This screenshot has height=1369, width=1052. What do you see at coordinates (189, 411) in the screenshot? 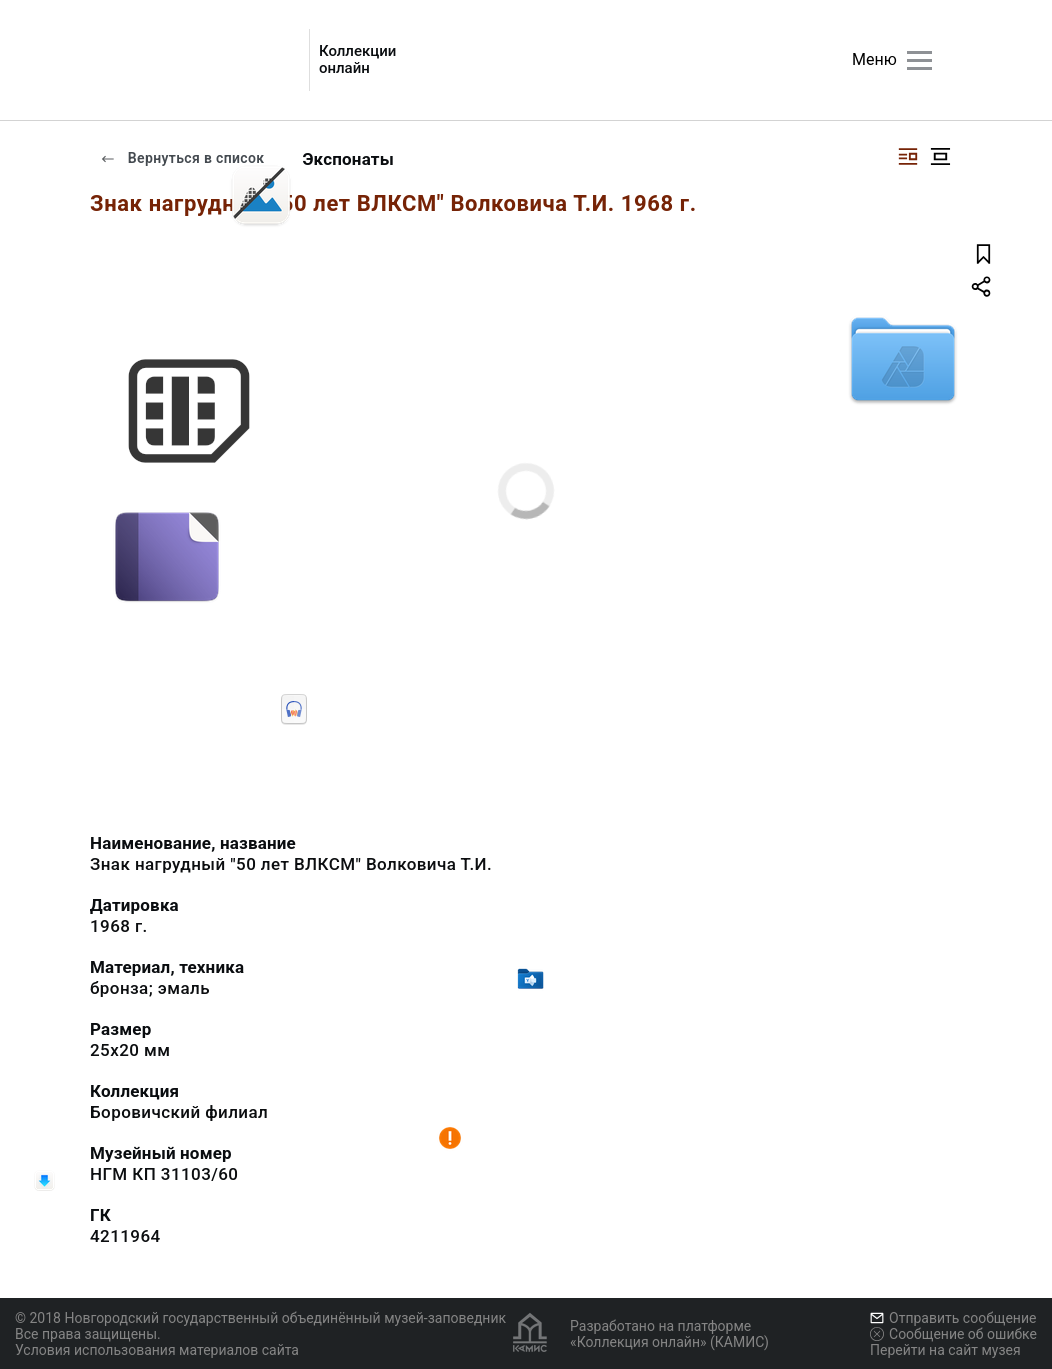
I see `indicates sim card status or settings` at bounding box center [189, 411].